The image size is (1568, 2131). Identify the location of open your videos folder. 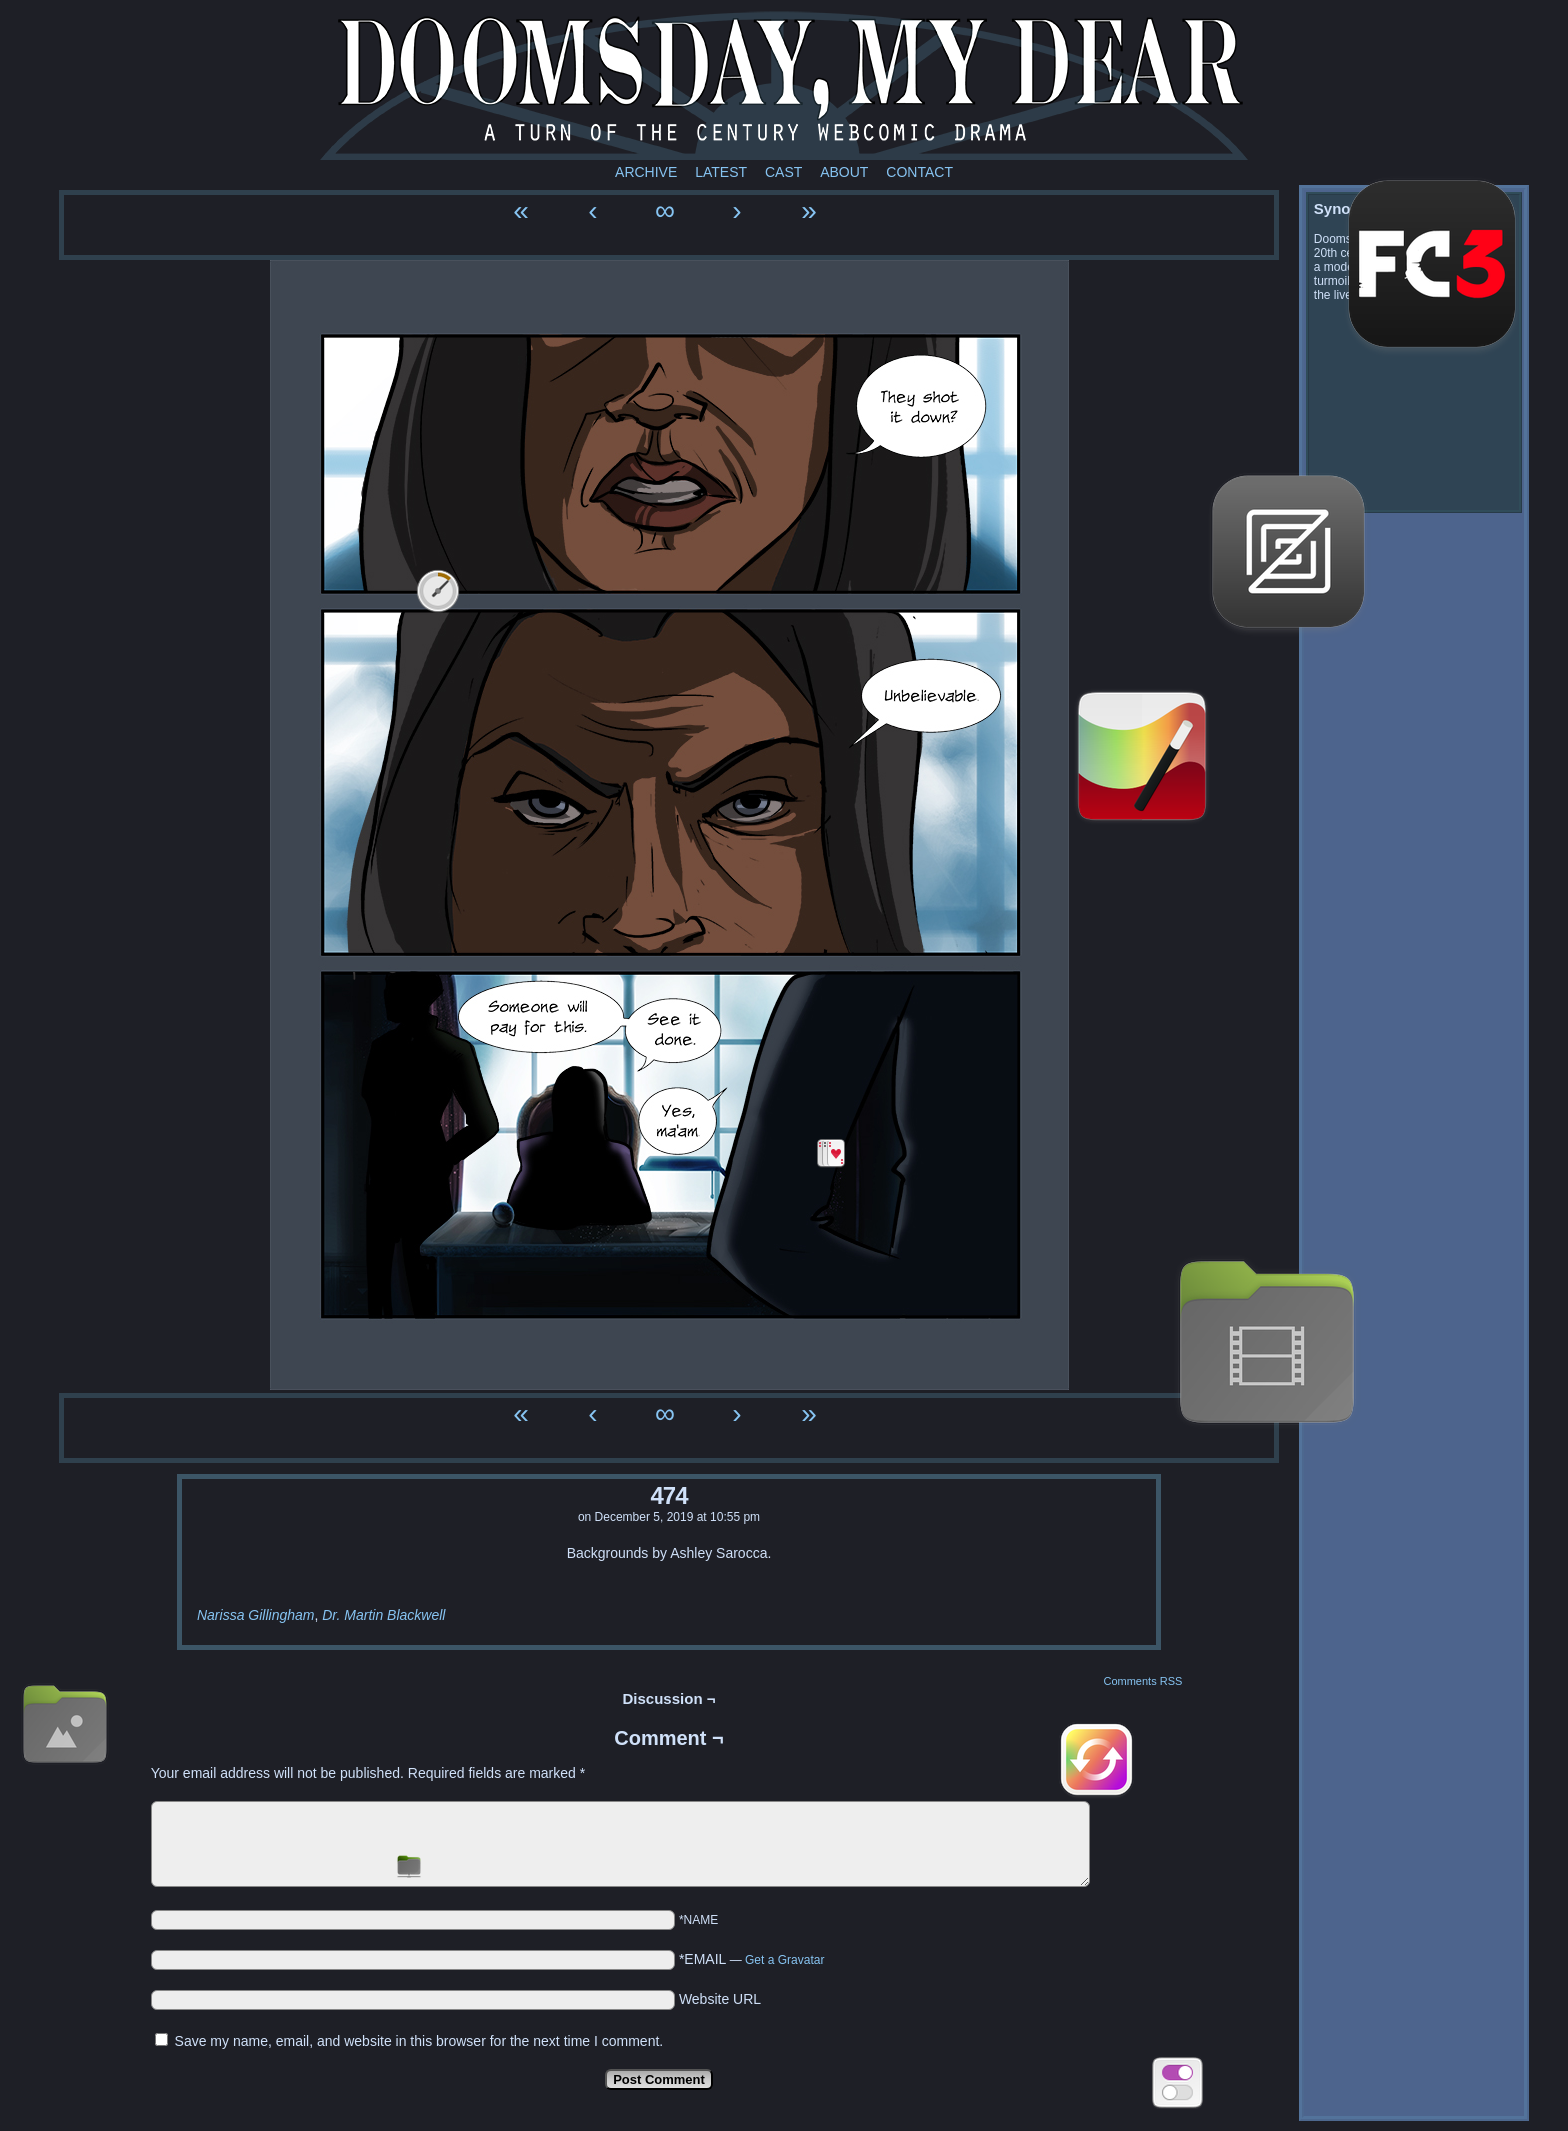
(1267, 1342).